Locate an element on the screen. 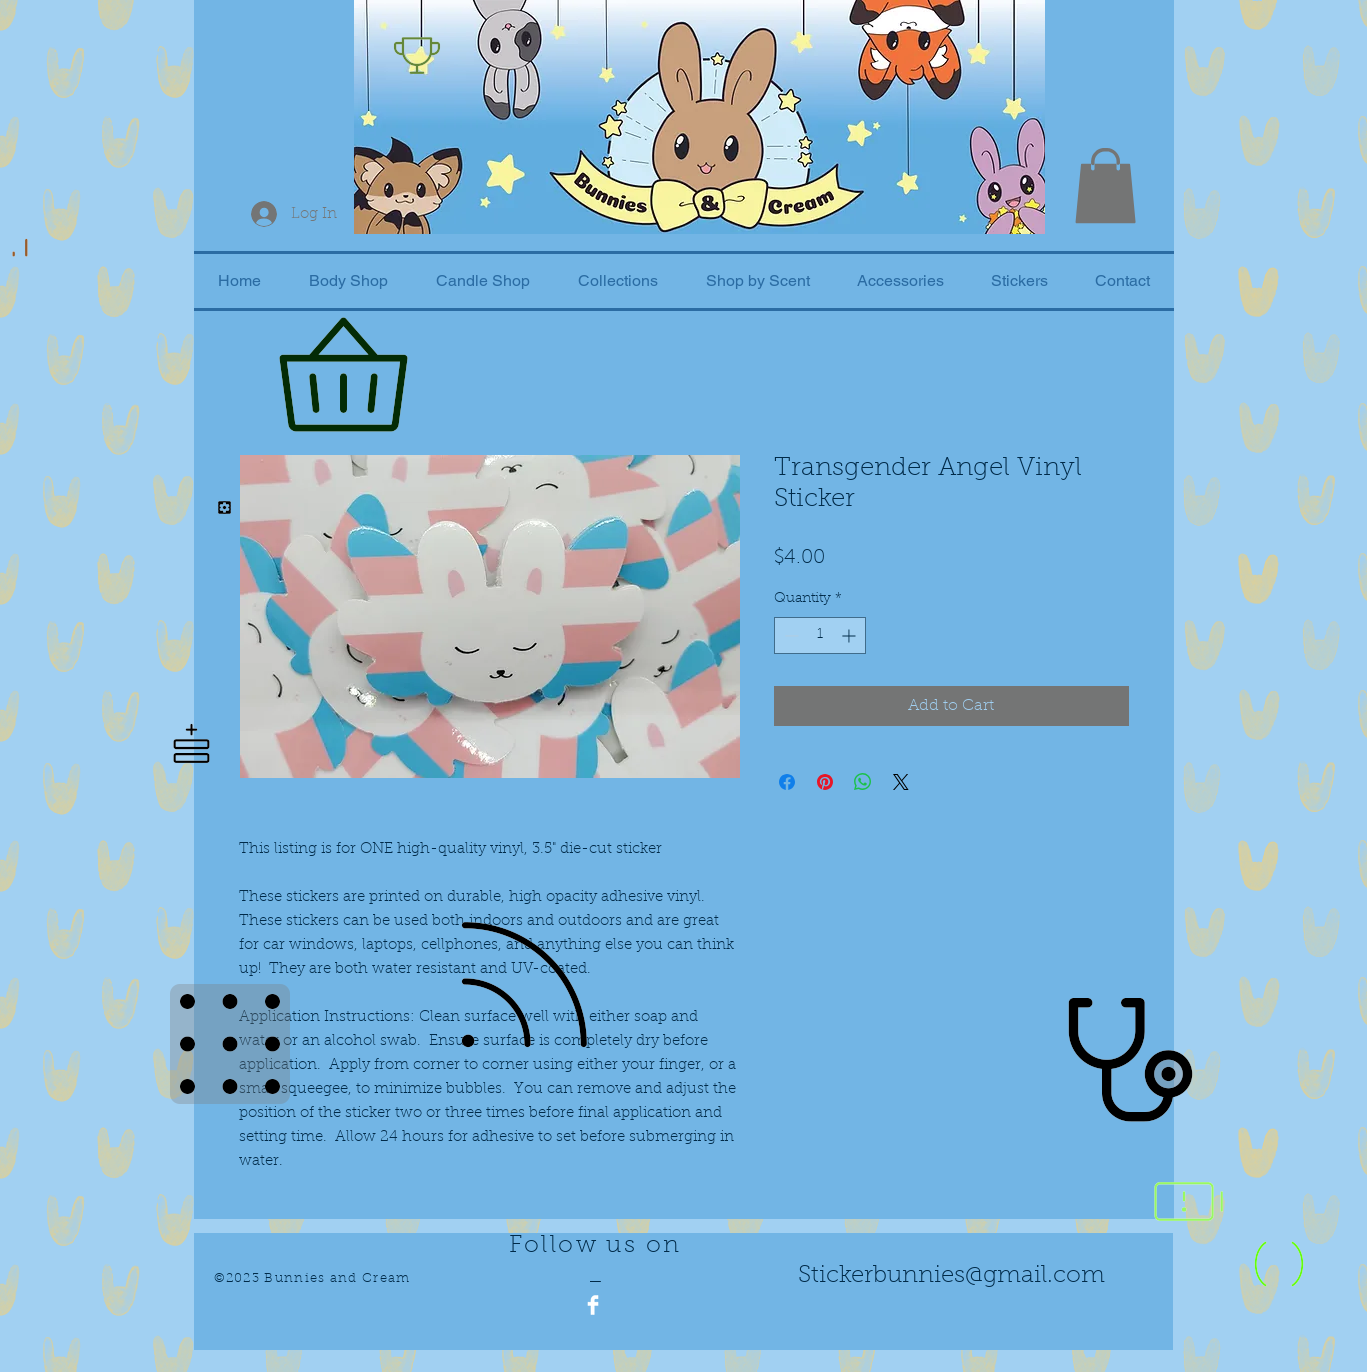 The image size is (1367, 1372). view your shopping basket is located at coordinates (343, 381).